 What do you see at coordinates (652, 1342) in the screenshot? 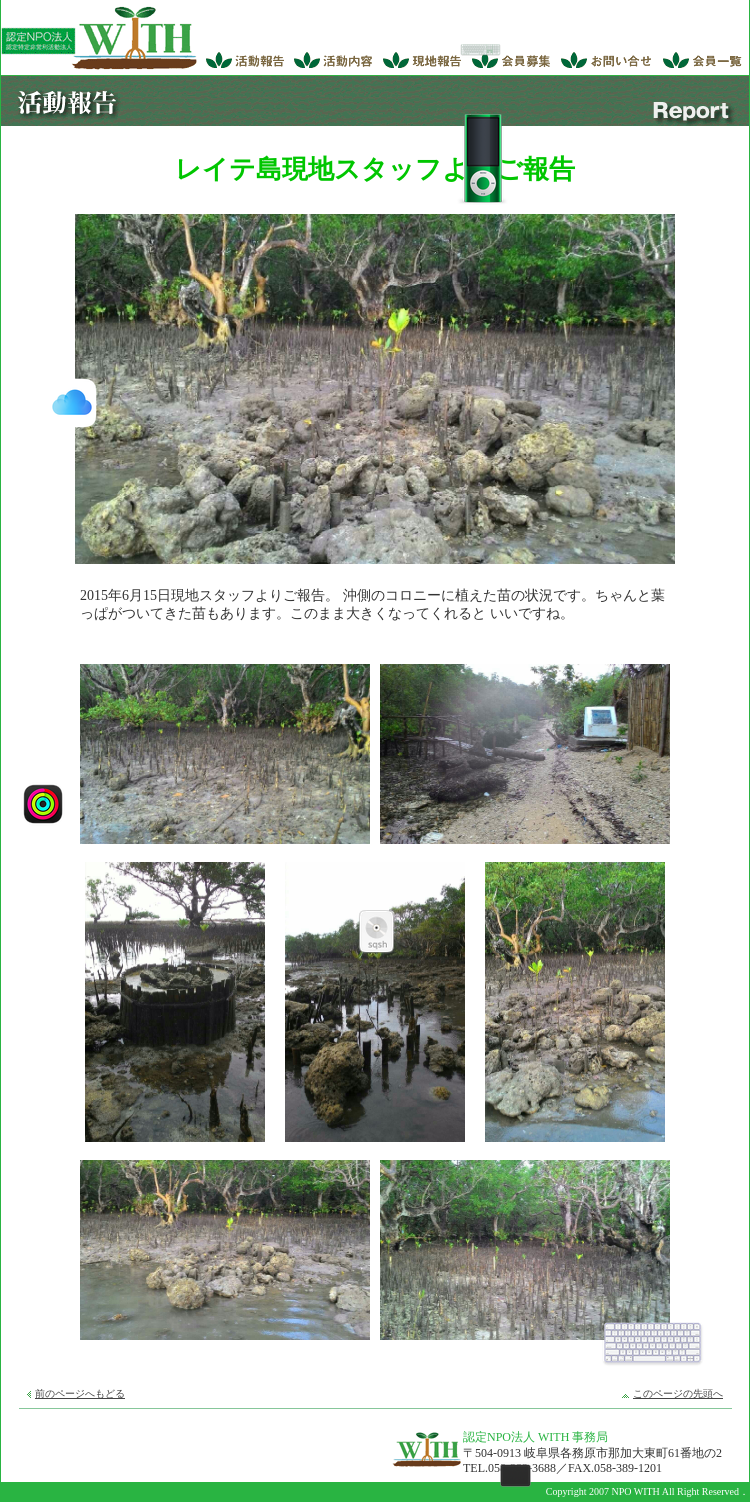
I see `connect a wireless bluetooth keyboard` at bounding box center [652, 1342].